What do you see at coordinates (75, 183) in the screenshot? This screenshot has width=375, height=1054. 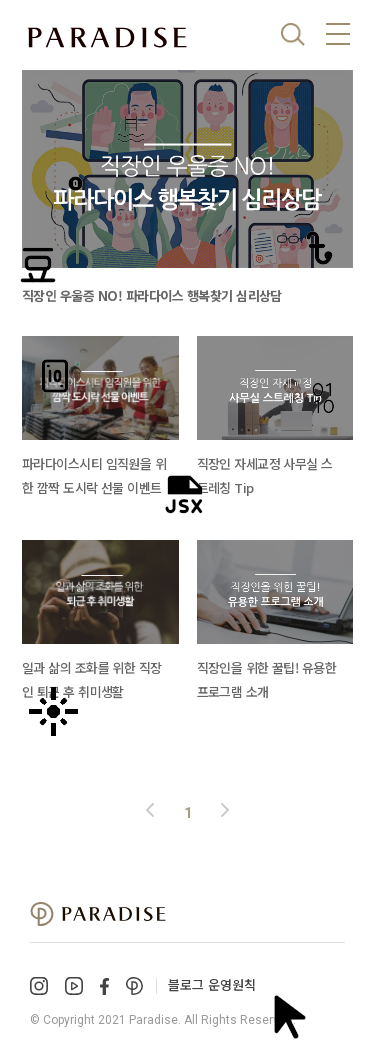 I see `indicates a "Q" category or label` at bounding box center [75, 183].